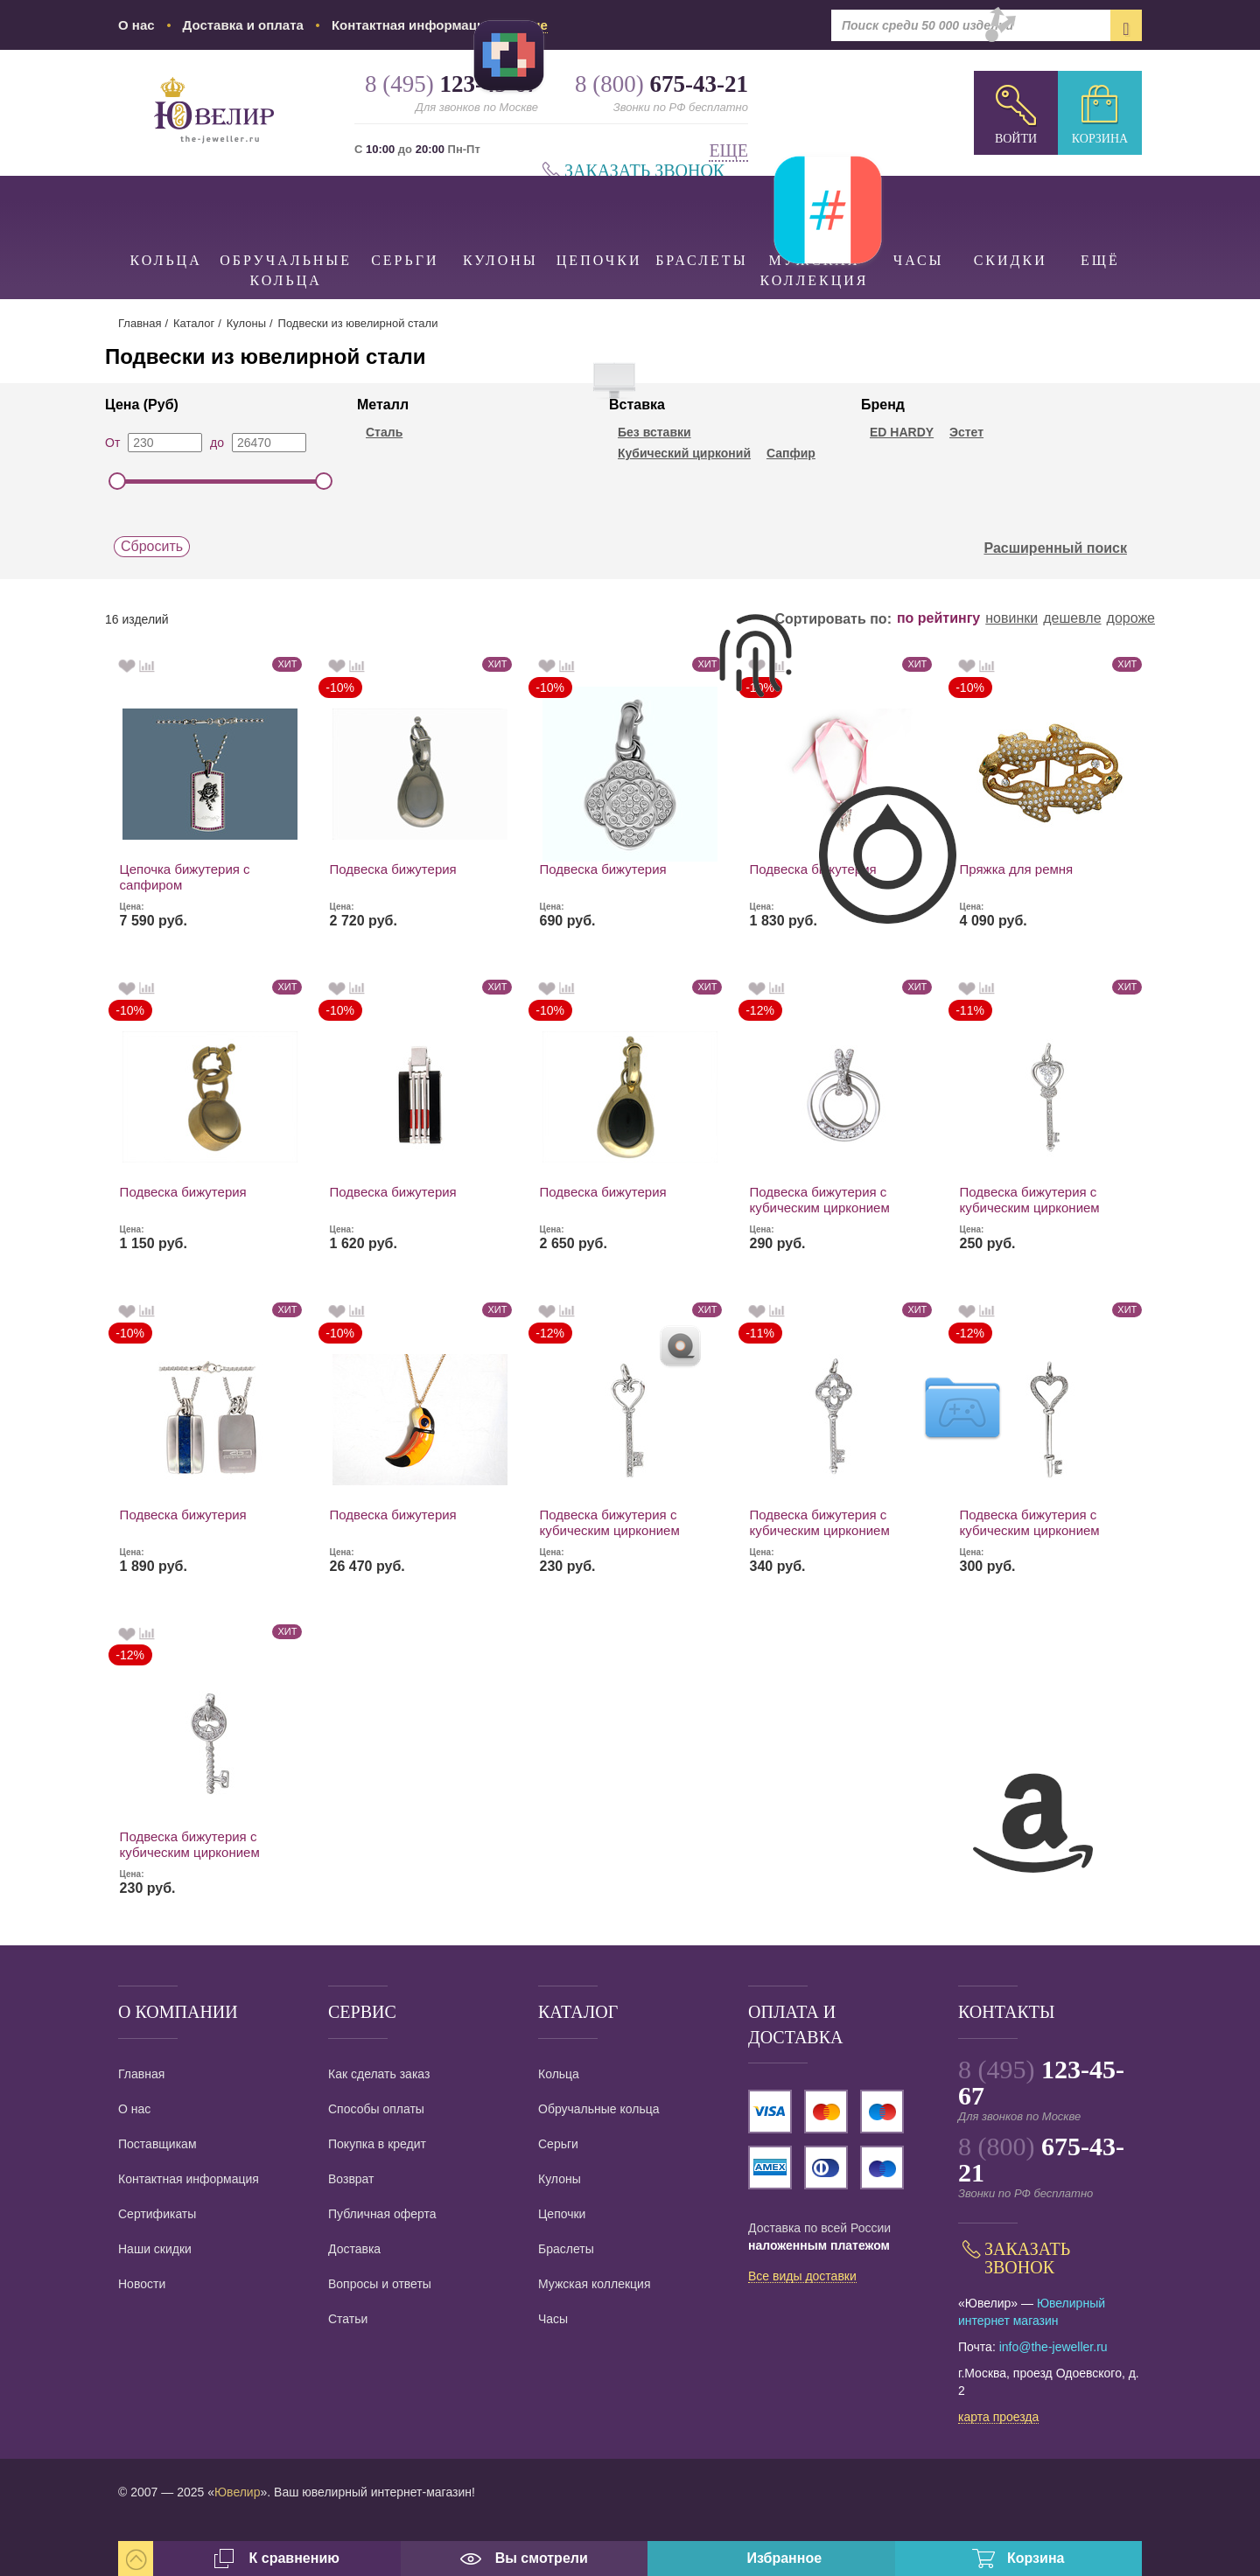 Image resolution: width=1260 pixels, height=2576 pixels. I want to click on authenticate with fingerprint, so click(755, 655).